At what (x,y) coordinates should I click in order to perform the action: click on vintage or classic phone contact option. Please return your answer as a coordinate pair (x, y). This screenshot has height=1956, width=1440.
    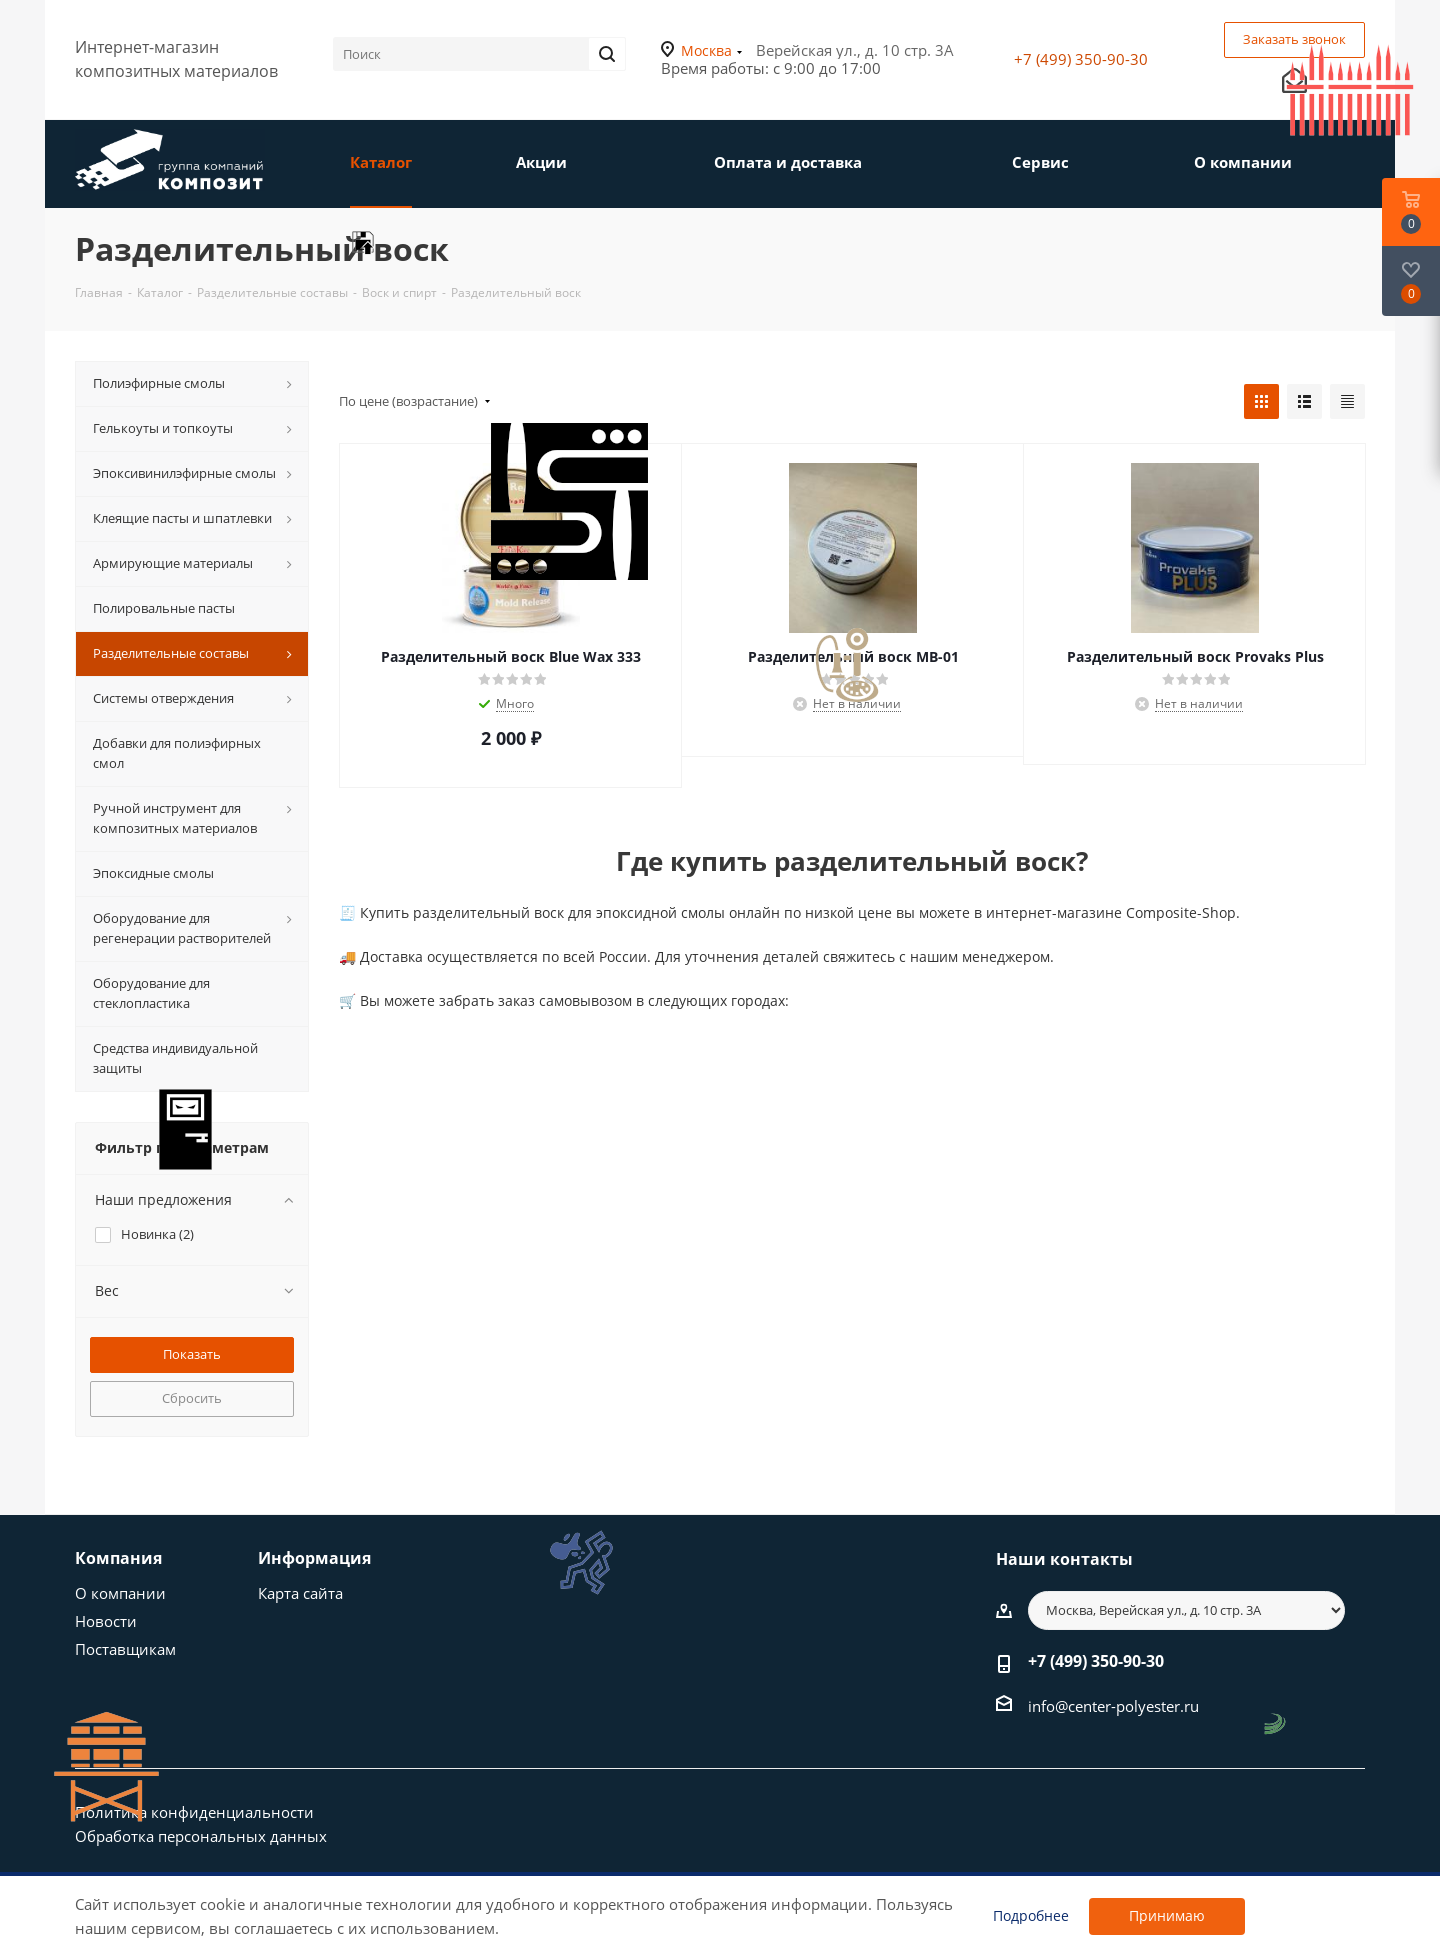
    Looking at the image, I should click on (847, 665).